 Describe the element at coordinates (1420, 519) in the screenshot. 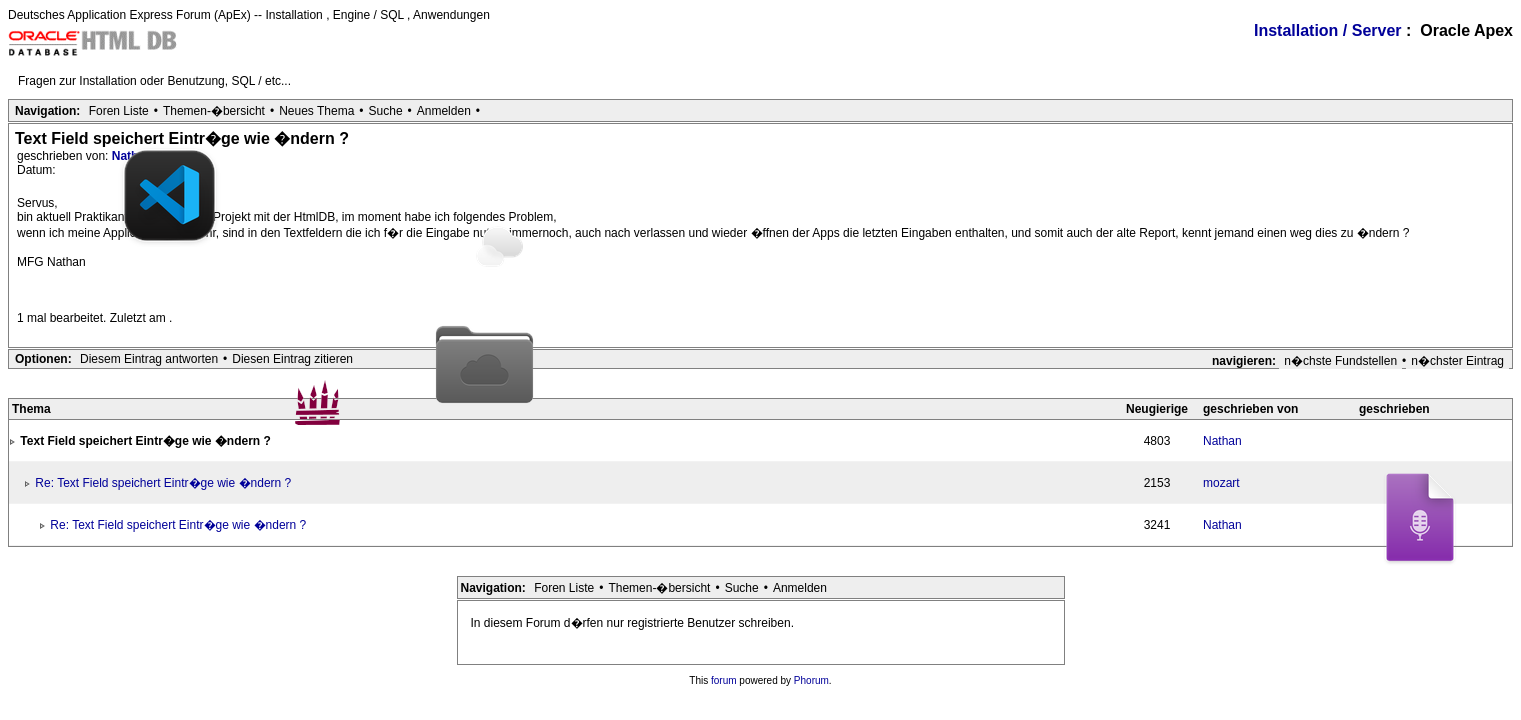

I see `a podcast audio file` at that location.